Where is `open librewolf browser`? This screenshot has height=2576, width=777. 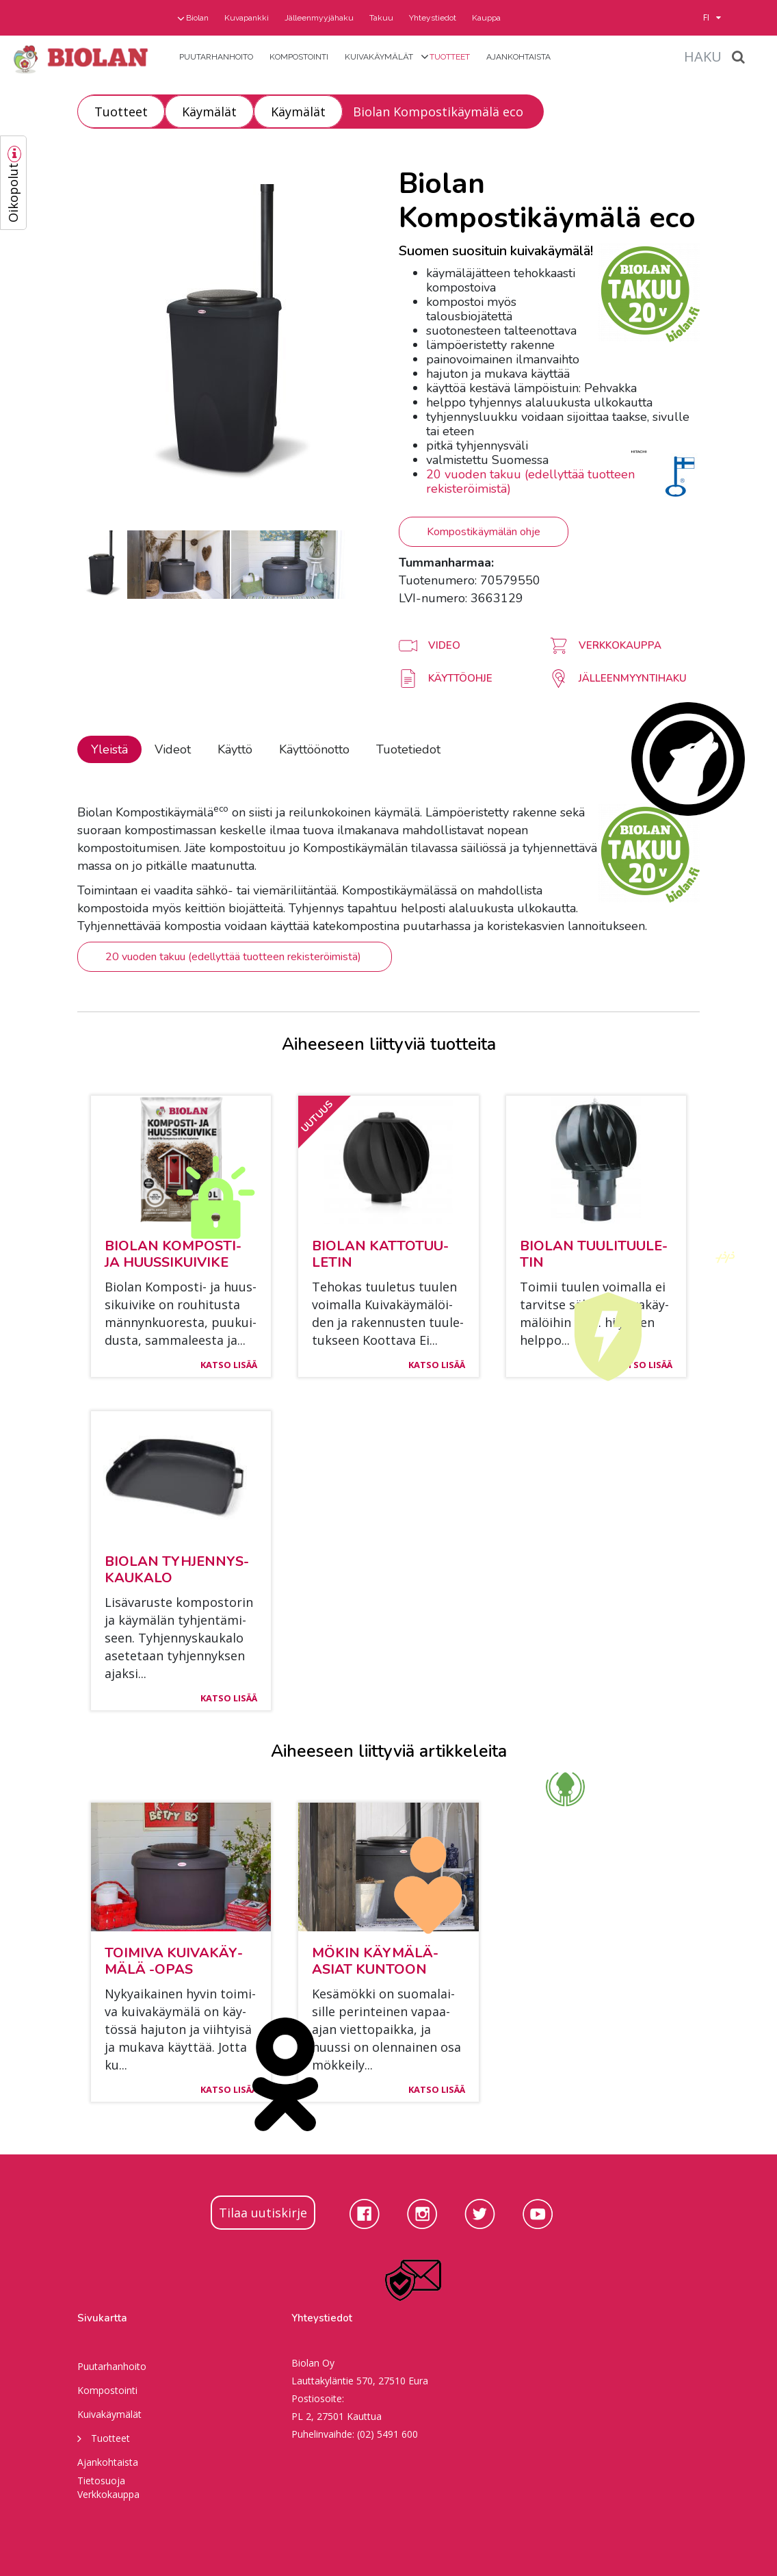 open librewolf browser is located at coordinates (688, 759).